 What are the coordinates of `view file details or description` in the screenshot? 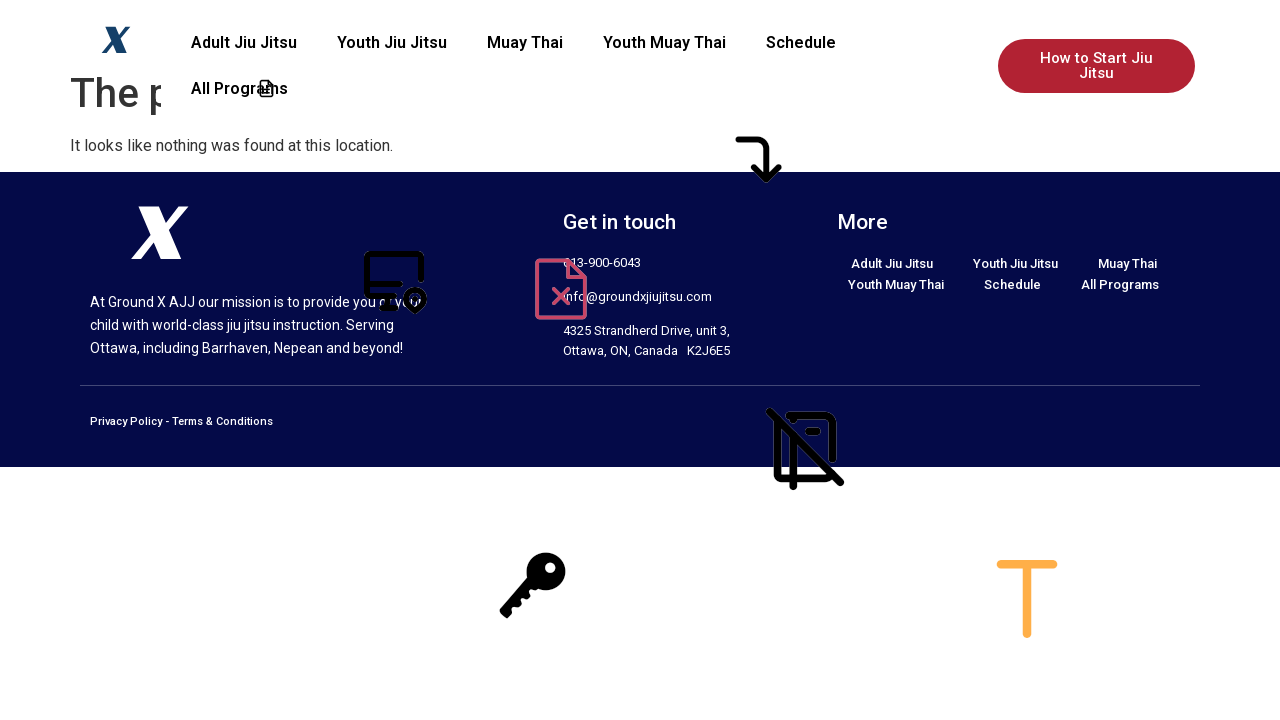 It's located at (266, 88).